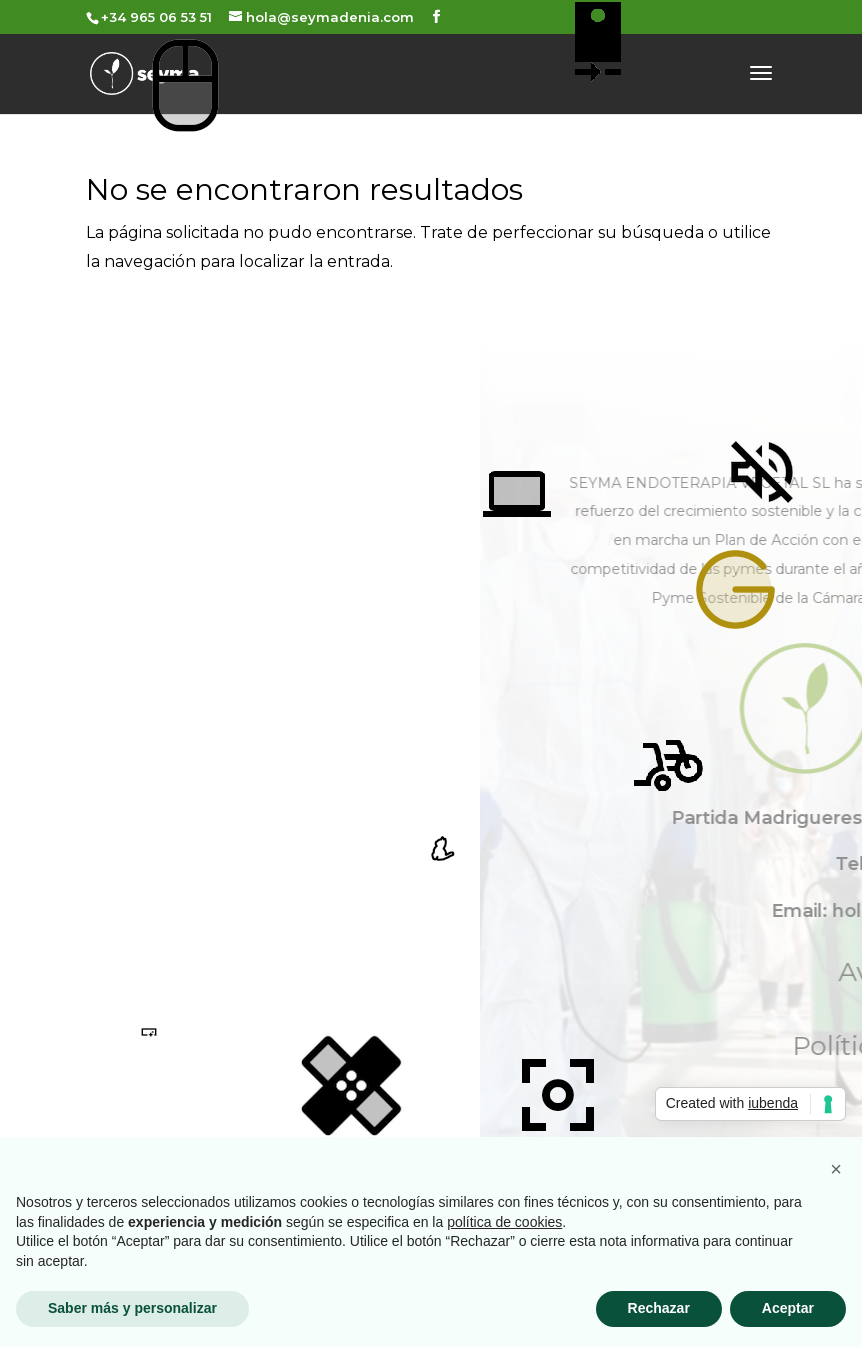 This screenshot has height=1347, width=862. What do you see at coordinates (735, 589) in the screenshot?
I see `sign in with Google` at bounding box center [735, 589].